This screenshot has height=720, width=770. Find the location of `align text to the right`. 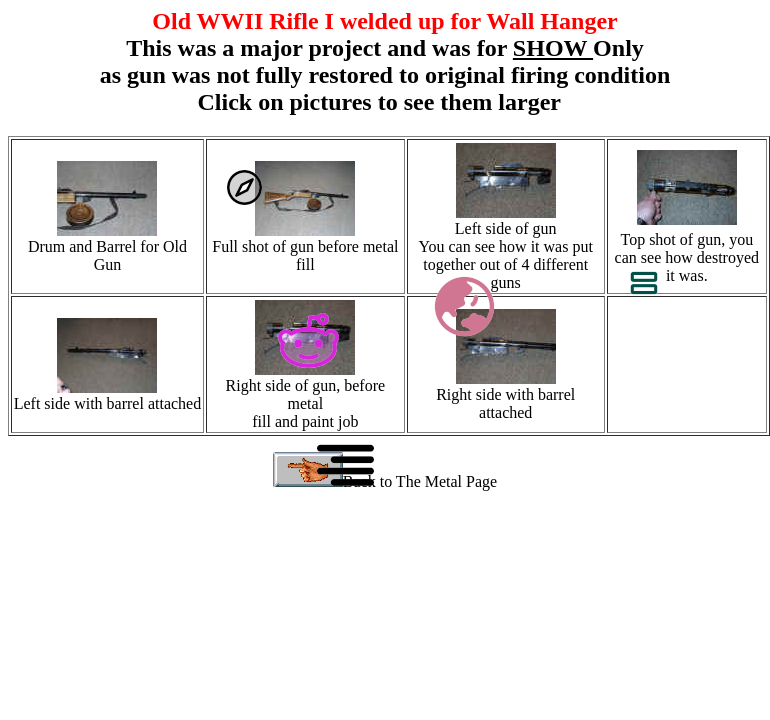

align text to the right is located at coordinates (345, 466).